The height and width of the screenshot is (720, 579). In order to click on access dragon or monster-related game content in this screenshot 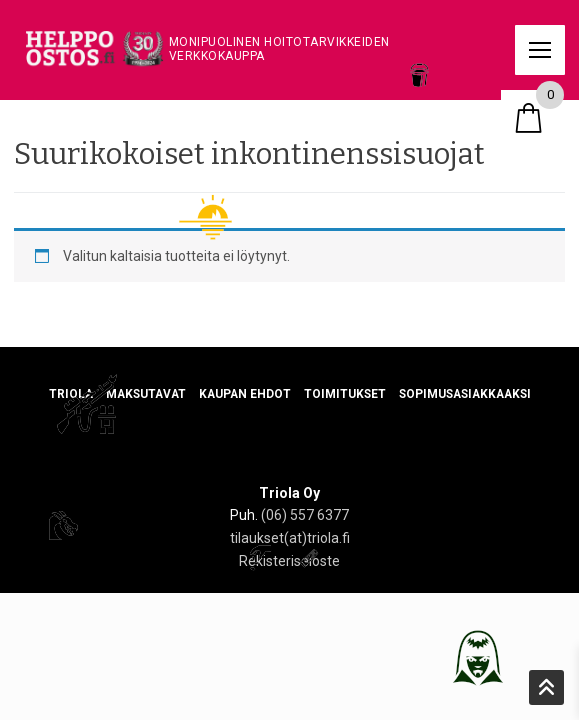, I will do `click(63, 525)`.